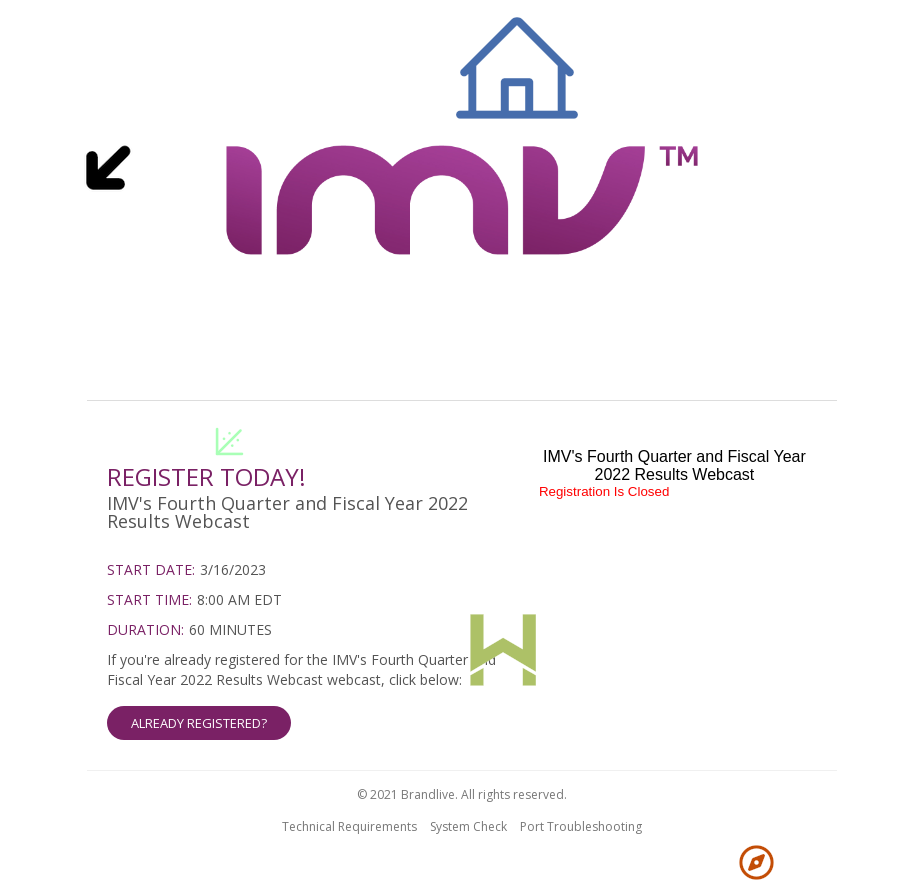  Describe the element at coordinates (229, 441) in the screenshot. I see `view covariate analysis chart` at that location.